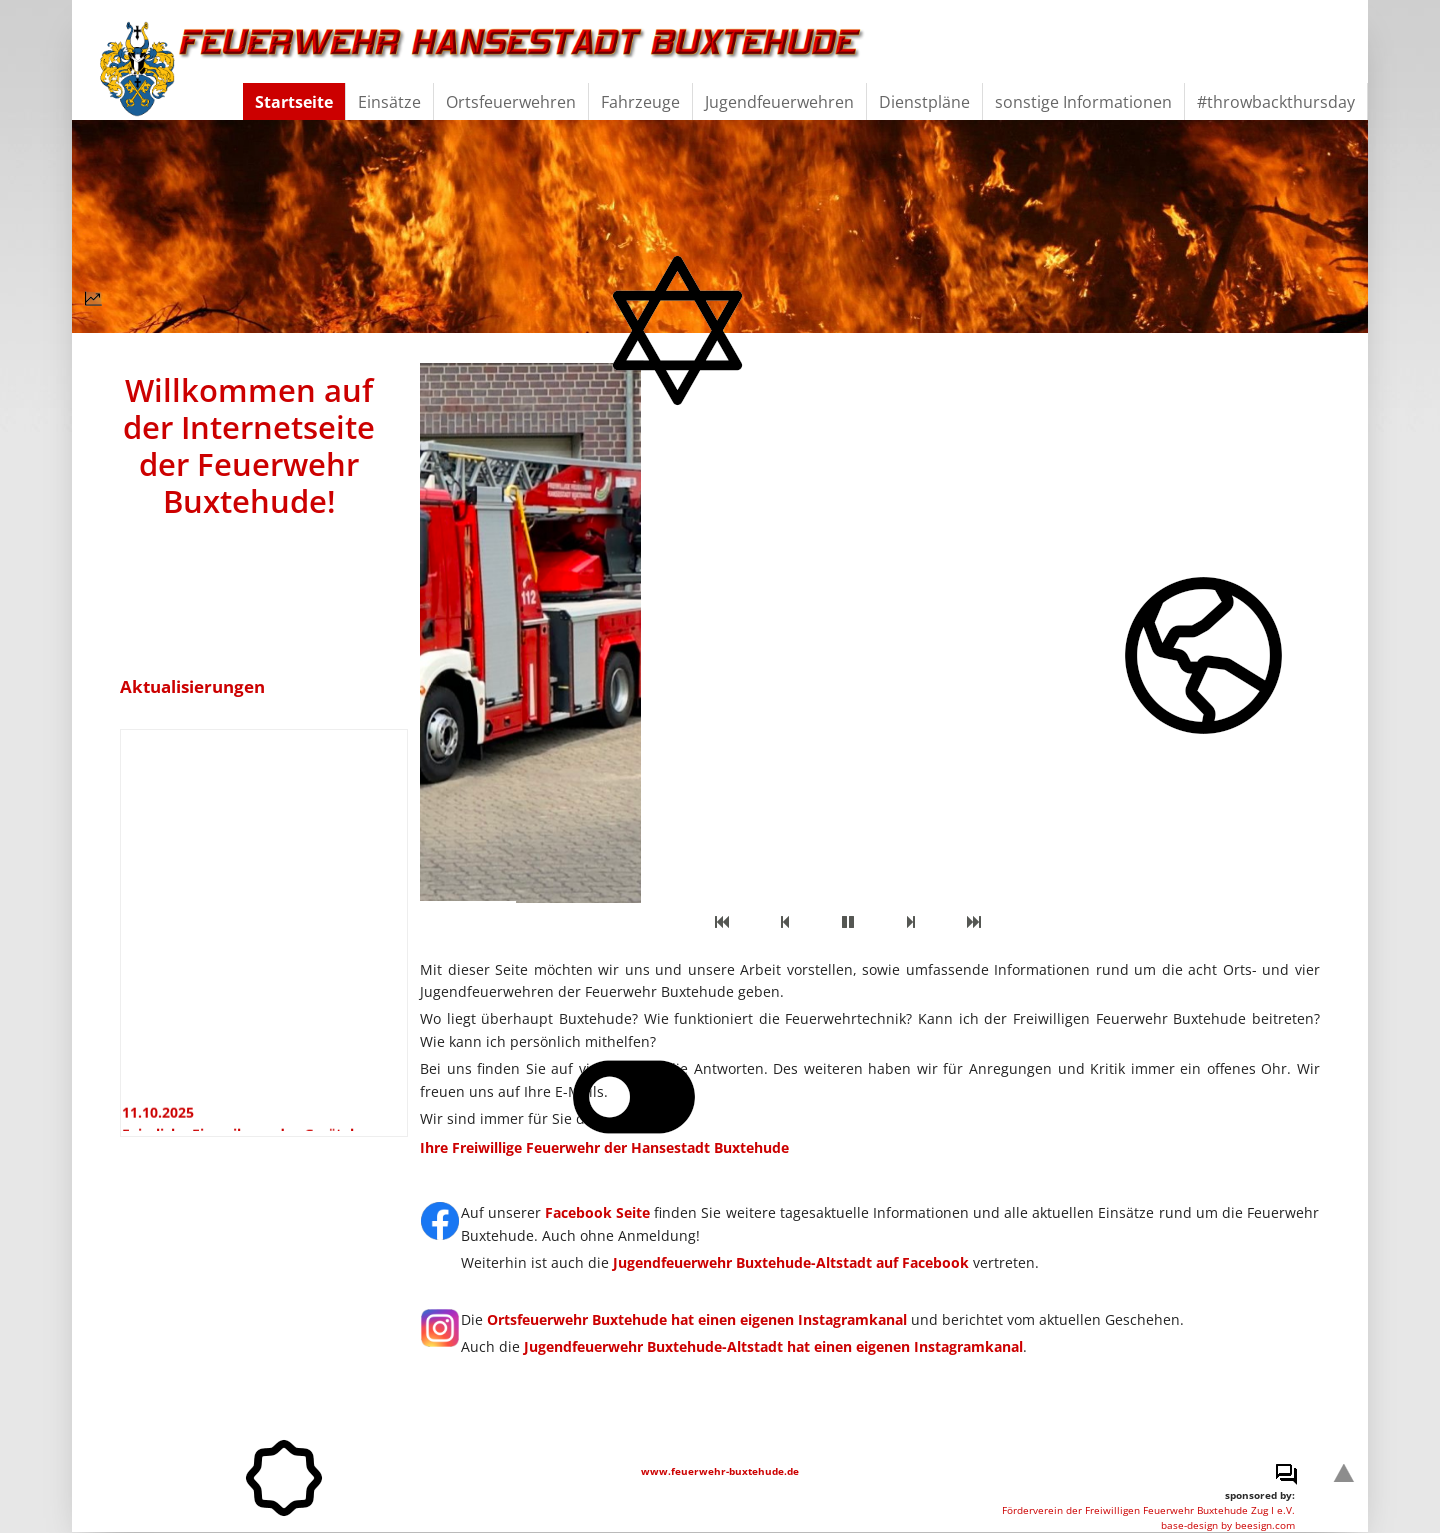  What do you see at coordinates (1286, 1474) in the screenshot?
I see `open discussion forum or community chat` at bounding box center [1286, 1474].